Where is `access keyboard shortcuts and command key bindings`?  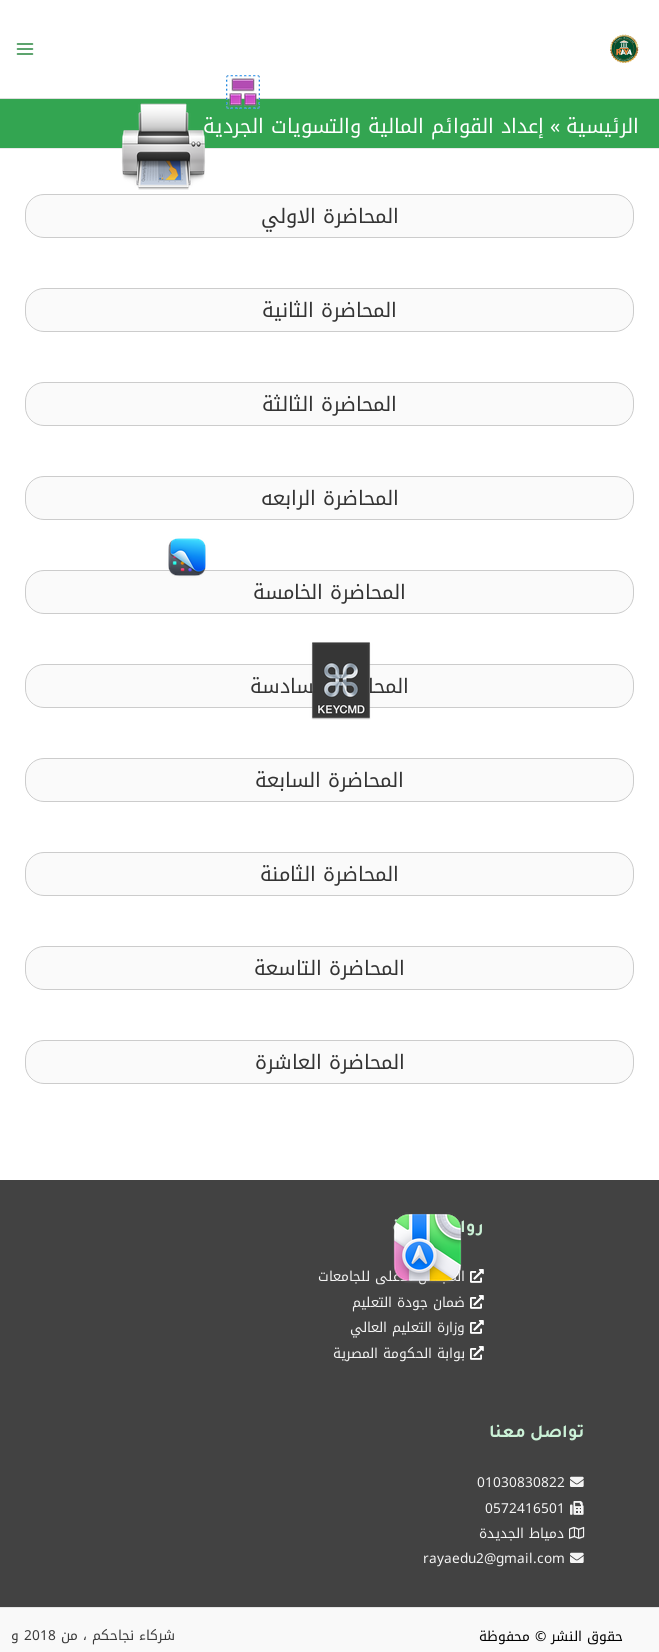 access keyboard shortcuts and command key bindings is located at coordinates (341, 682).